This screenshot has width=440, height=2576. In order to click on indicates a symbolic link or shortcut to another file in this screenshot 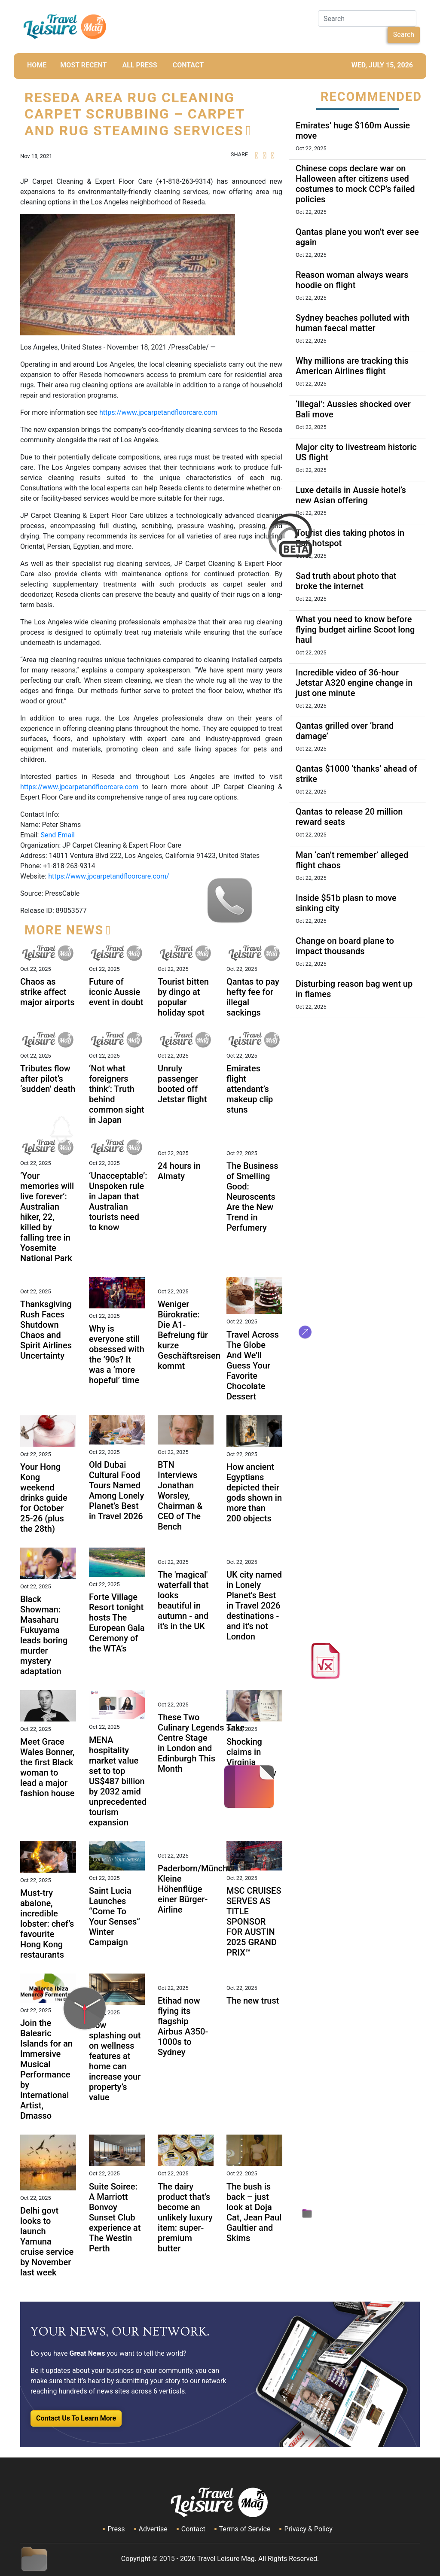, I will do `click(305, 1332)`.